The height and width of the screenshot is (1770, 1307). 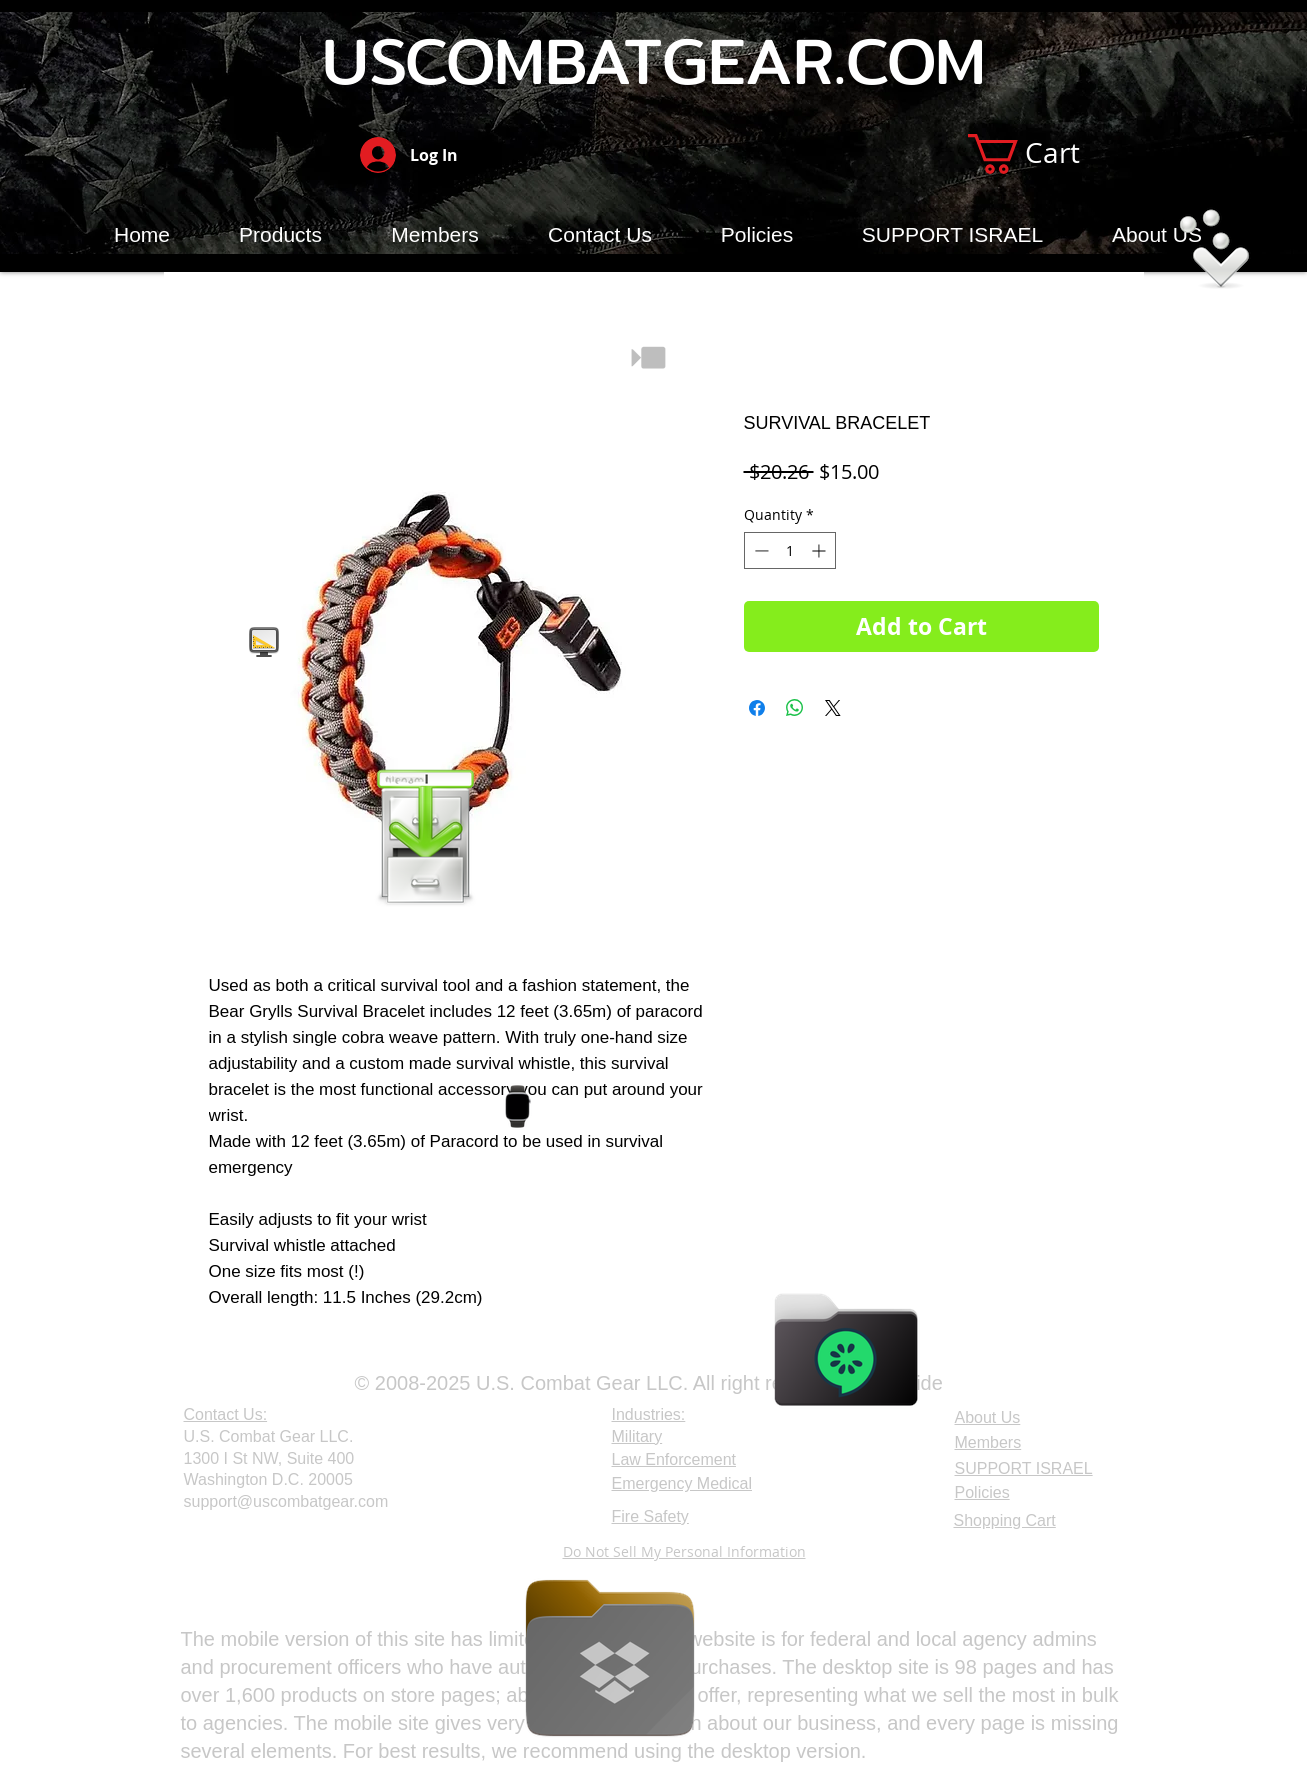 What do you see at coordinates (610, 1658) in the screenshot?
I see `open your dropbox synced folder` at bounding box center [610, 1658].